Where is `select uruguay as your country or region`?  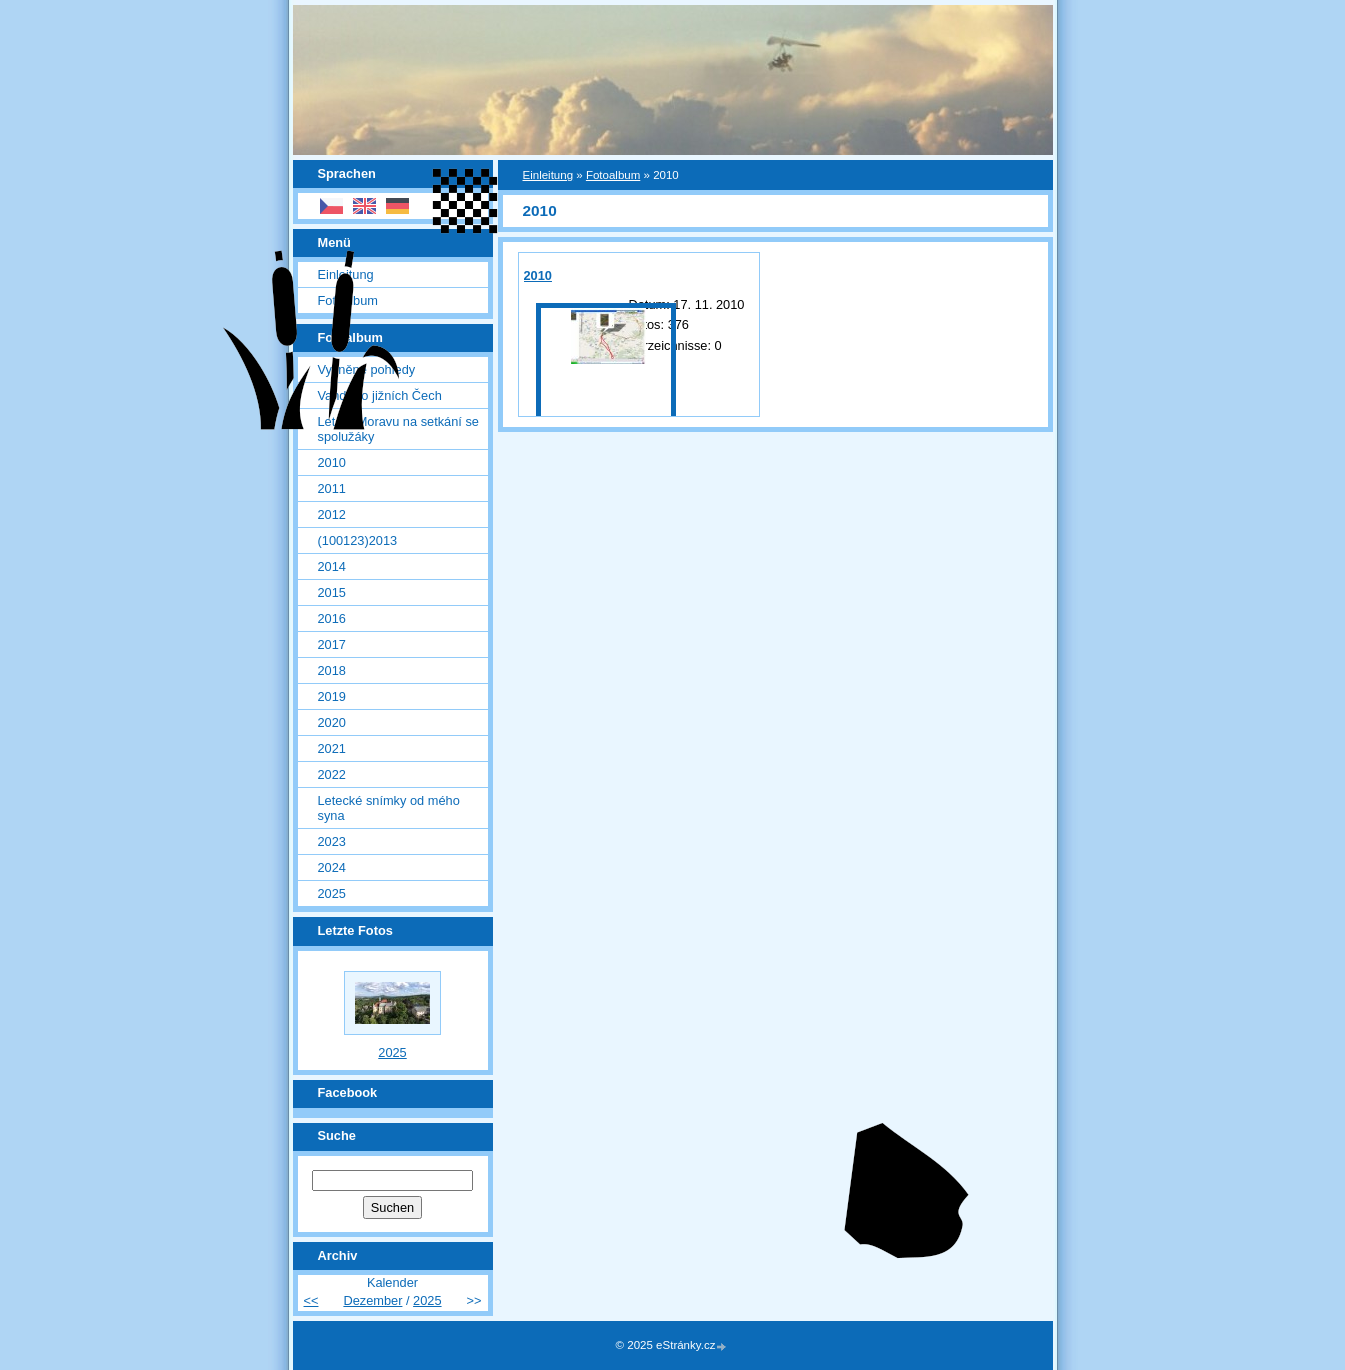 select uruguay as your country or region is located at coordinates (906, 1190).